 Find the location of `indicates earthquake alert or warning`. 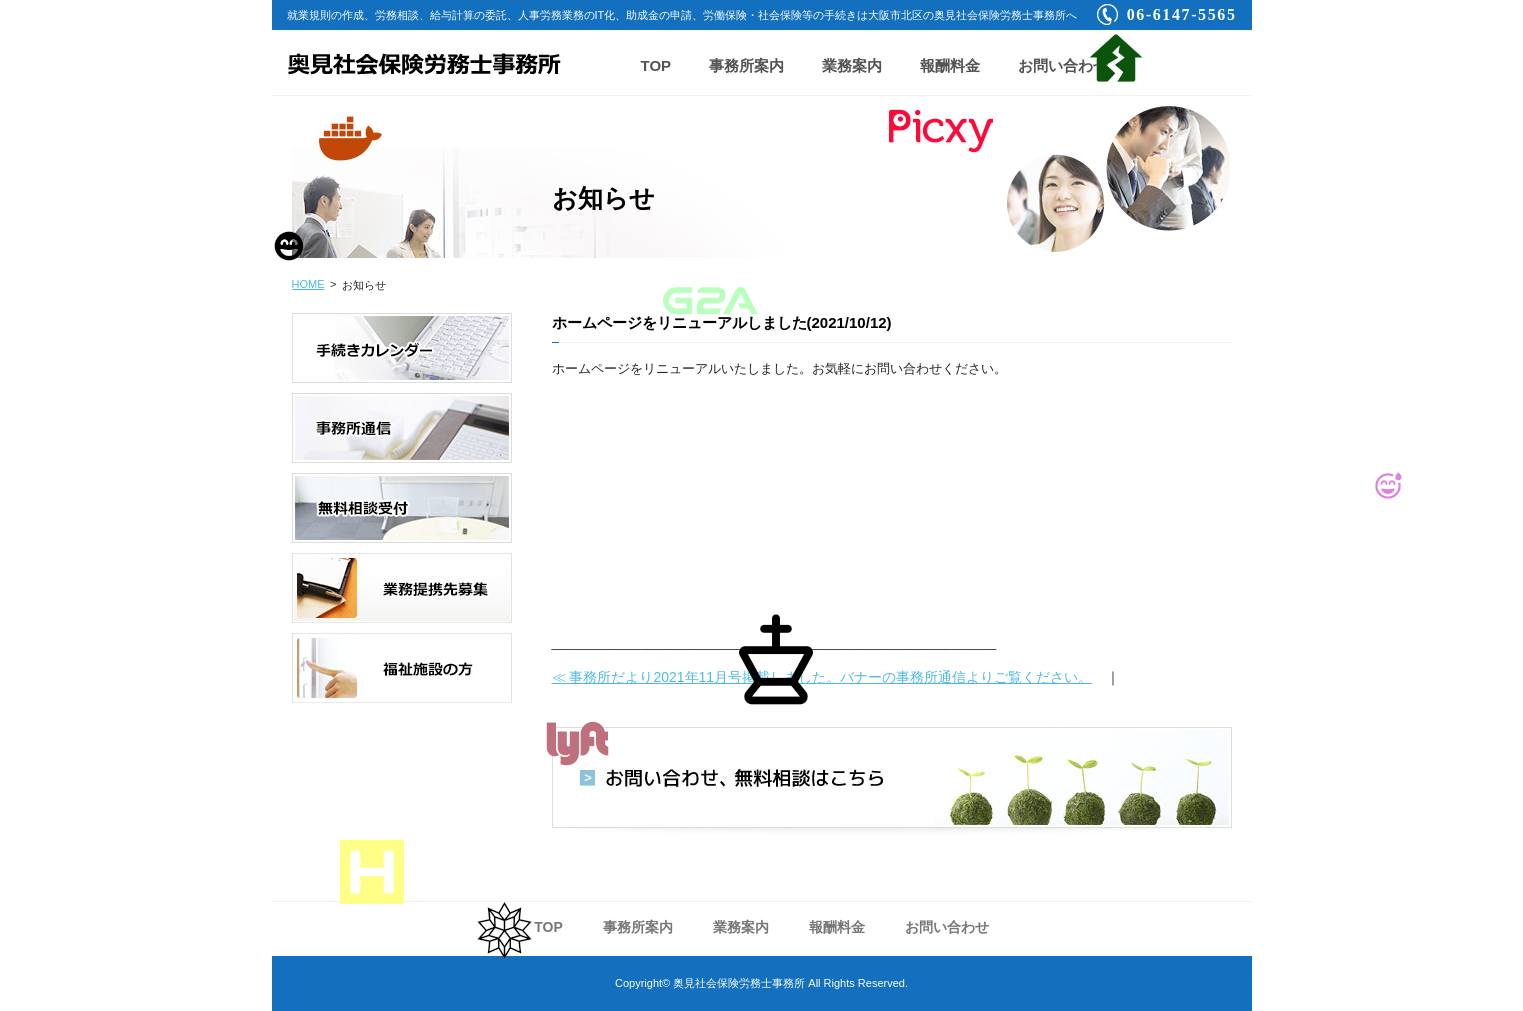

indicates earthquake alert or warning is located at coordinates (1116, 60).